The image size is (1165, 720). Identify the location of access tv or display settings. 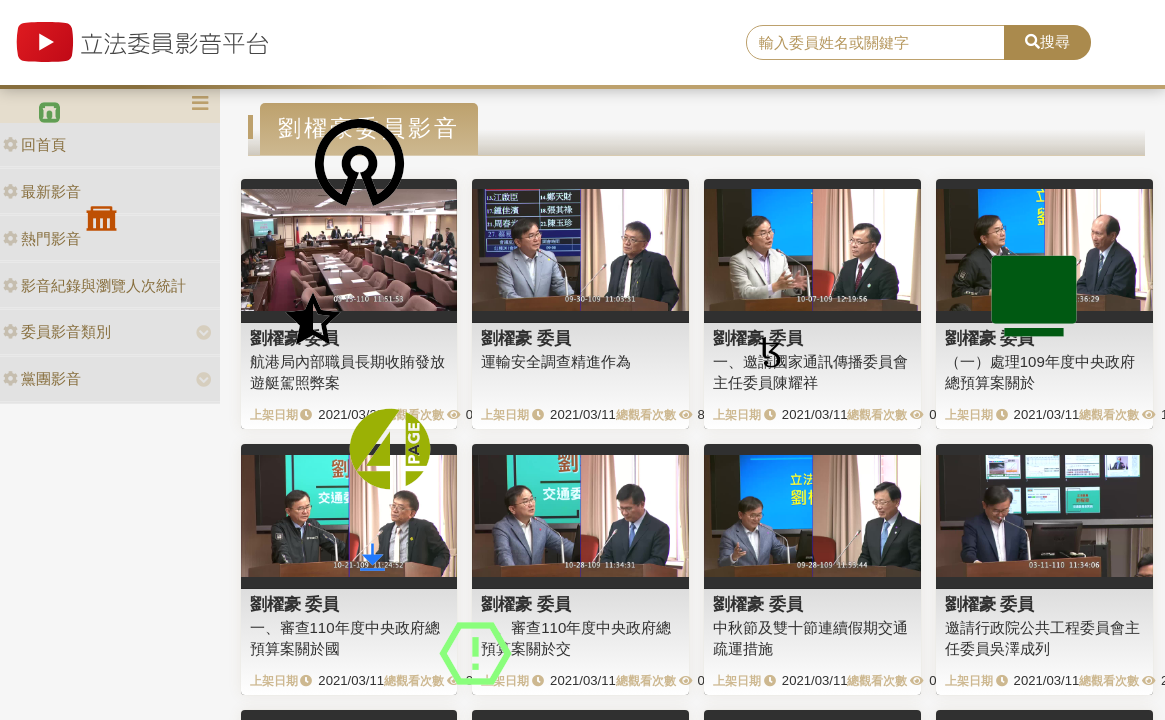
(1034, 294).